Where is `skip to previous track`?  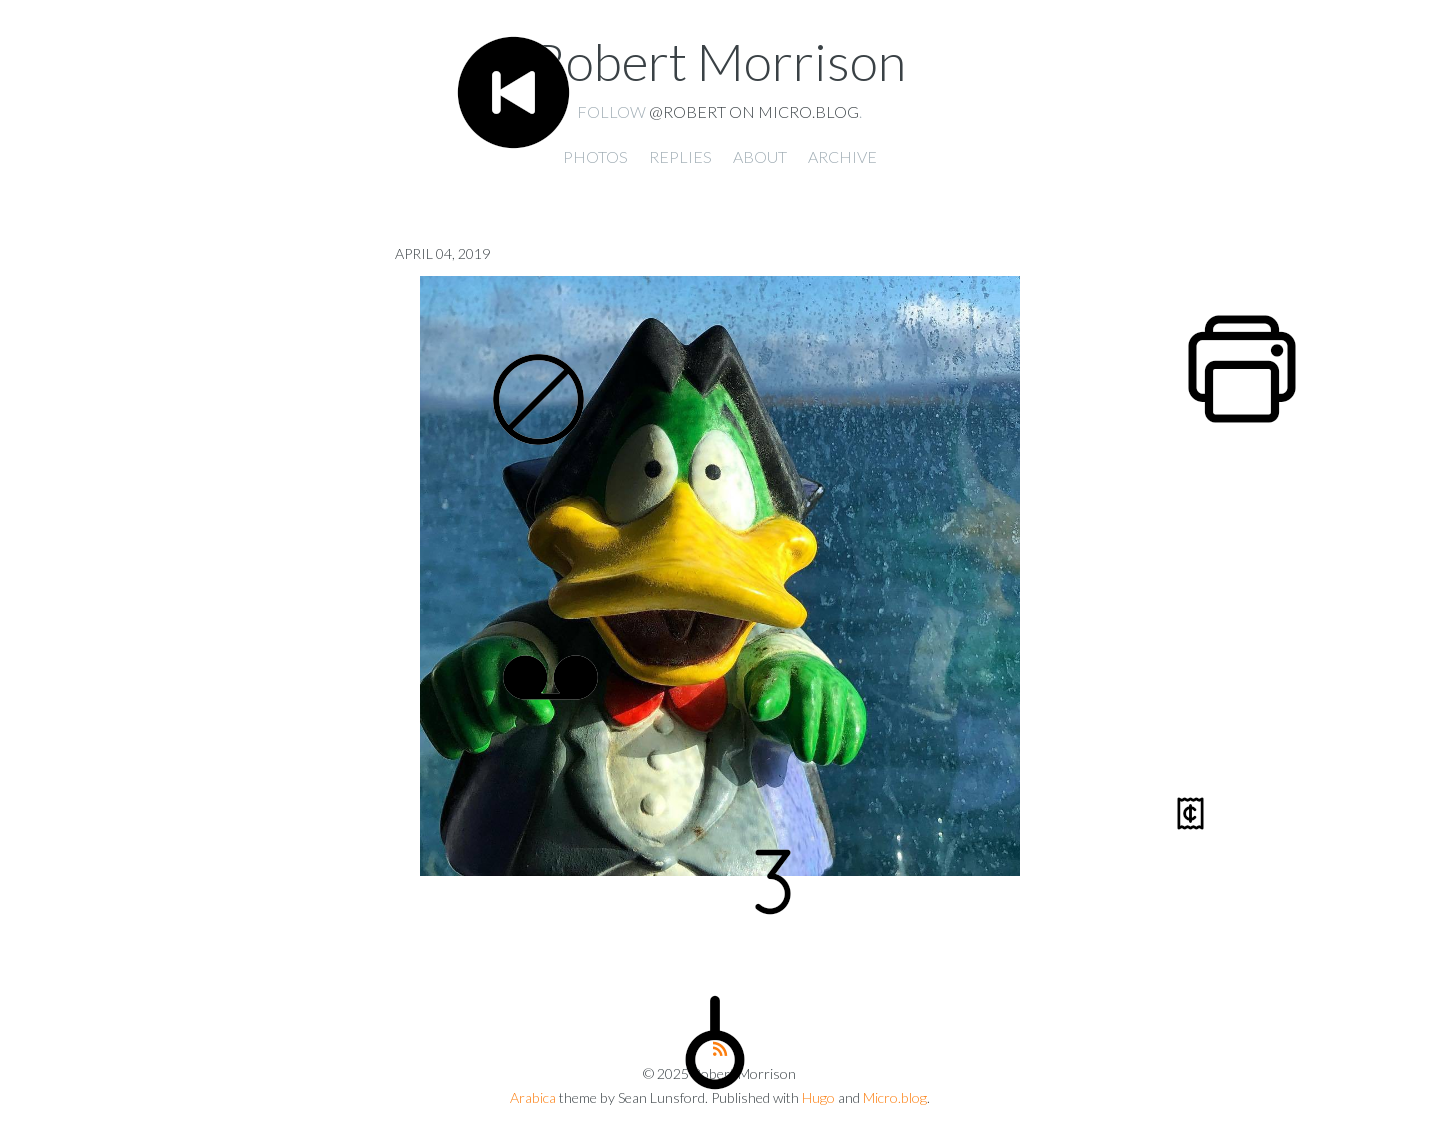
skip to previous track is located at coordinates (513, 92).